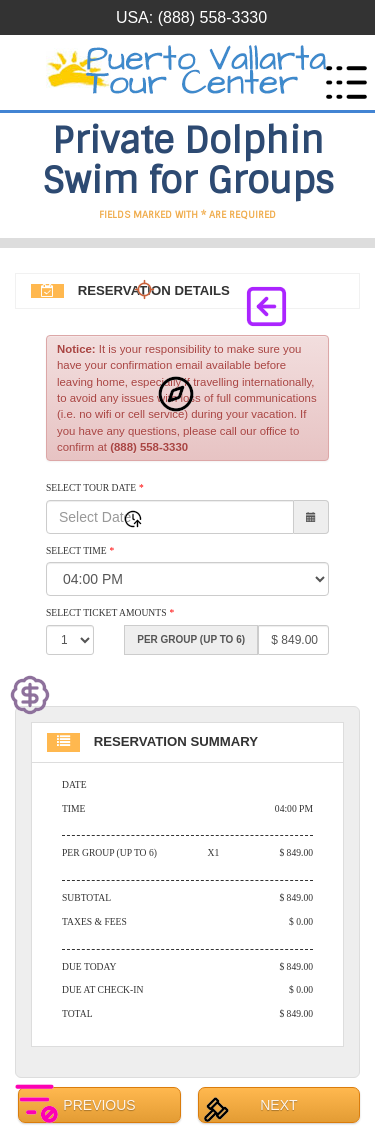 This screenshot has height=1128, width=375. Describe the element at coordinates (215, 1110) in the screenshot. I see `access legal or terms of service information` at that location.